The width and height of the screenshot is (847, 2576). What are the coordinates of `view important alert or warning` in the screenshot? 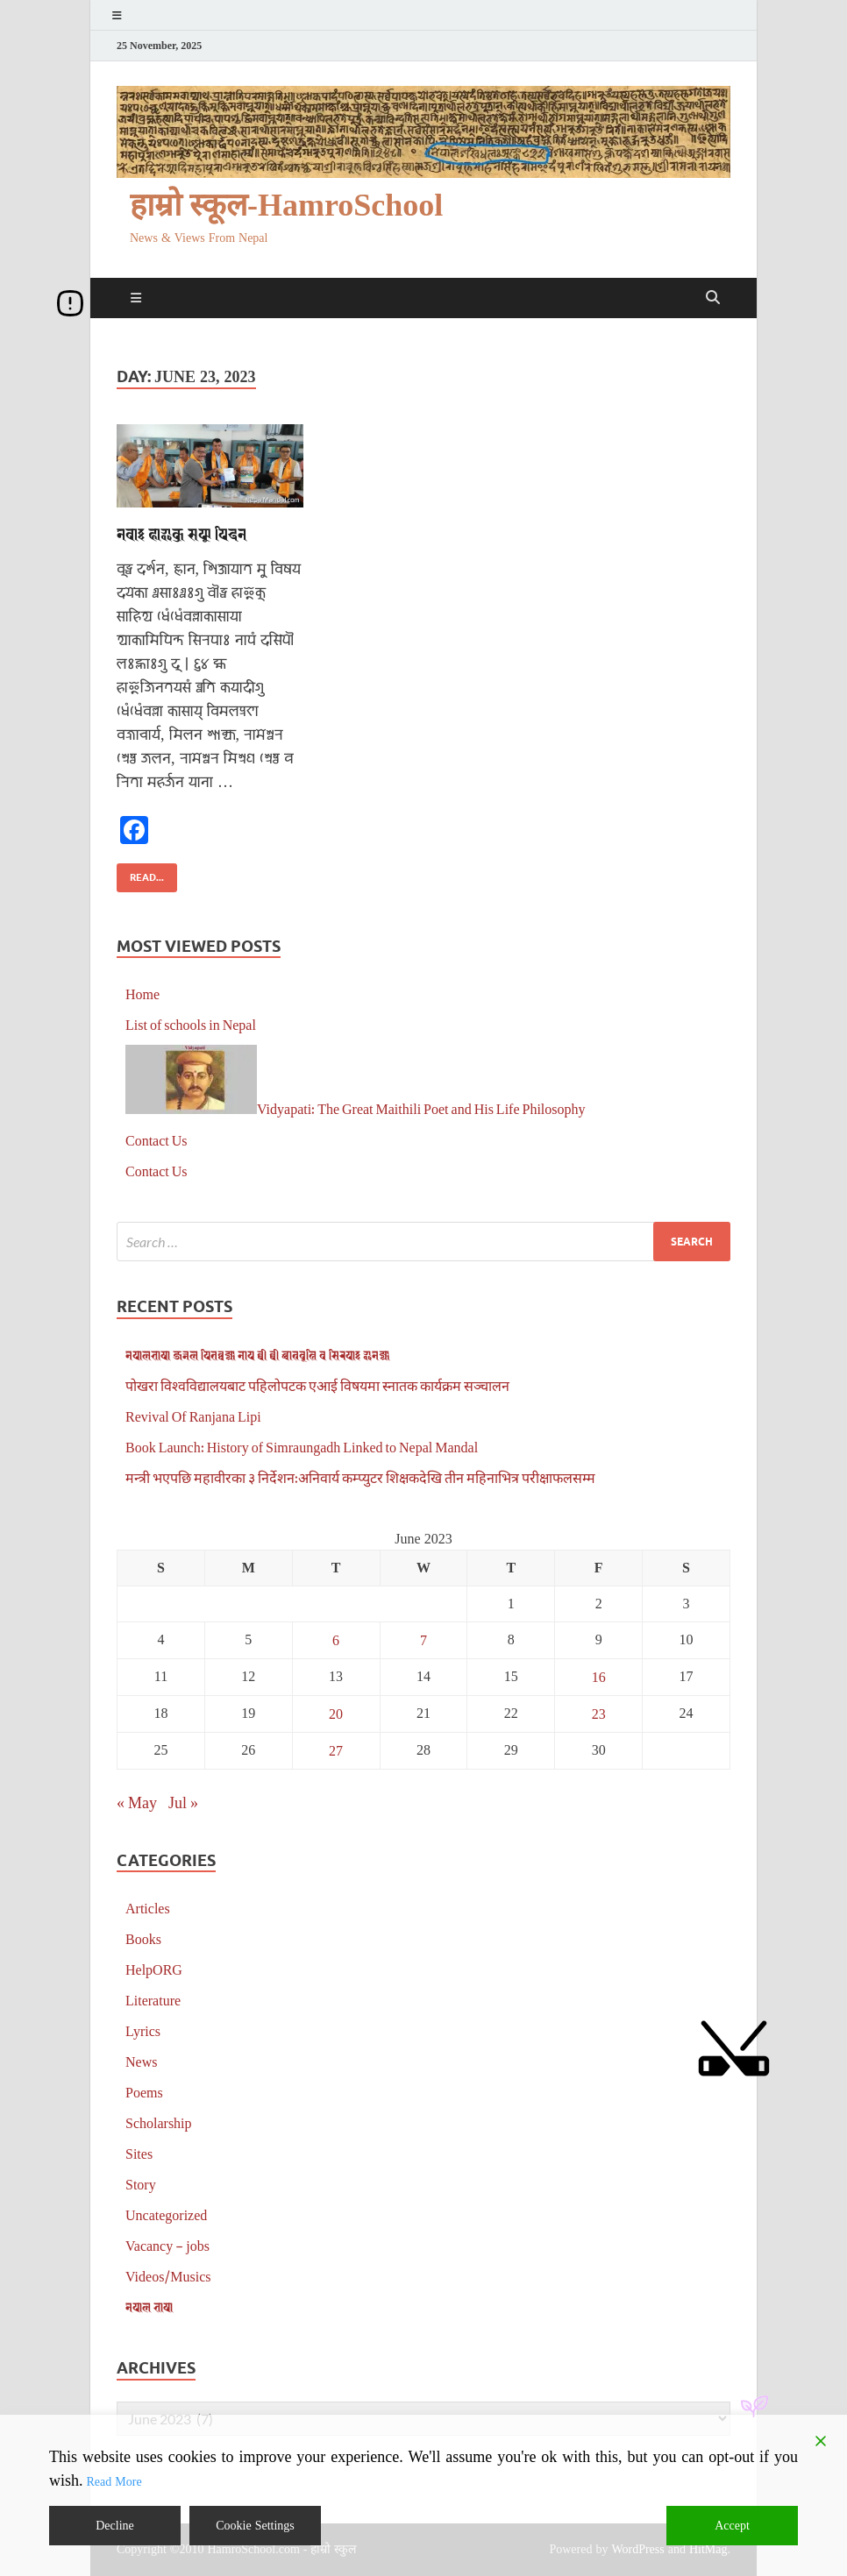 It's located at (70, 303).